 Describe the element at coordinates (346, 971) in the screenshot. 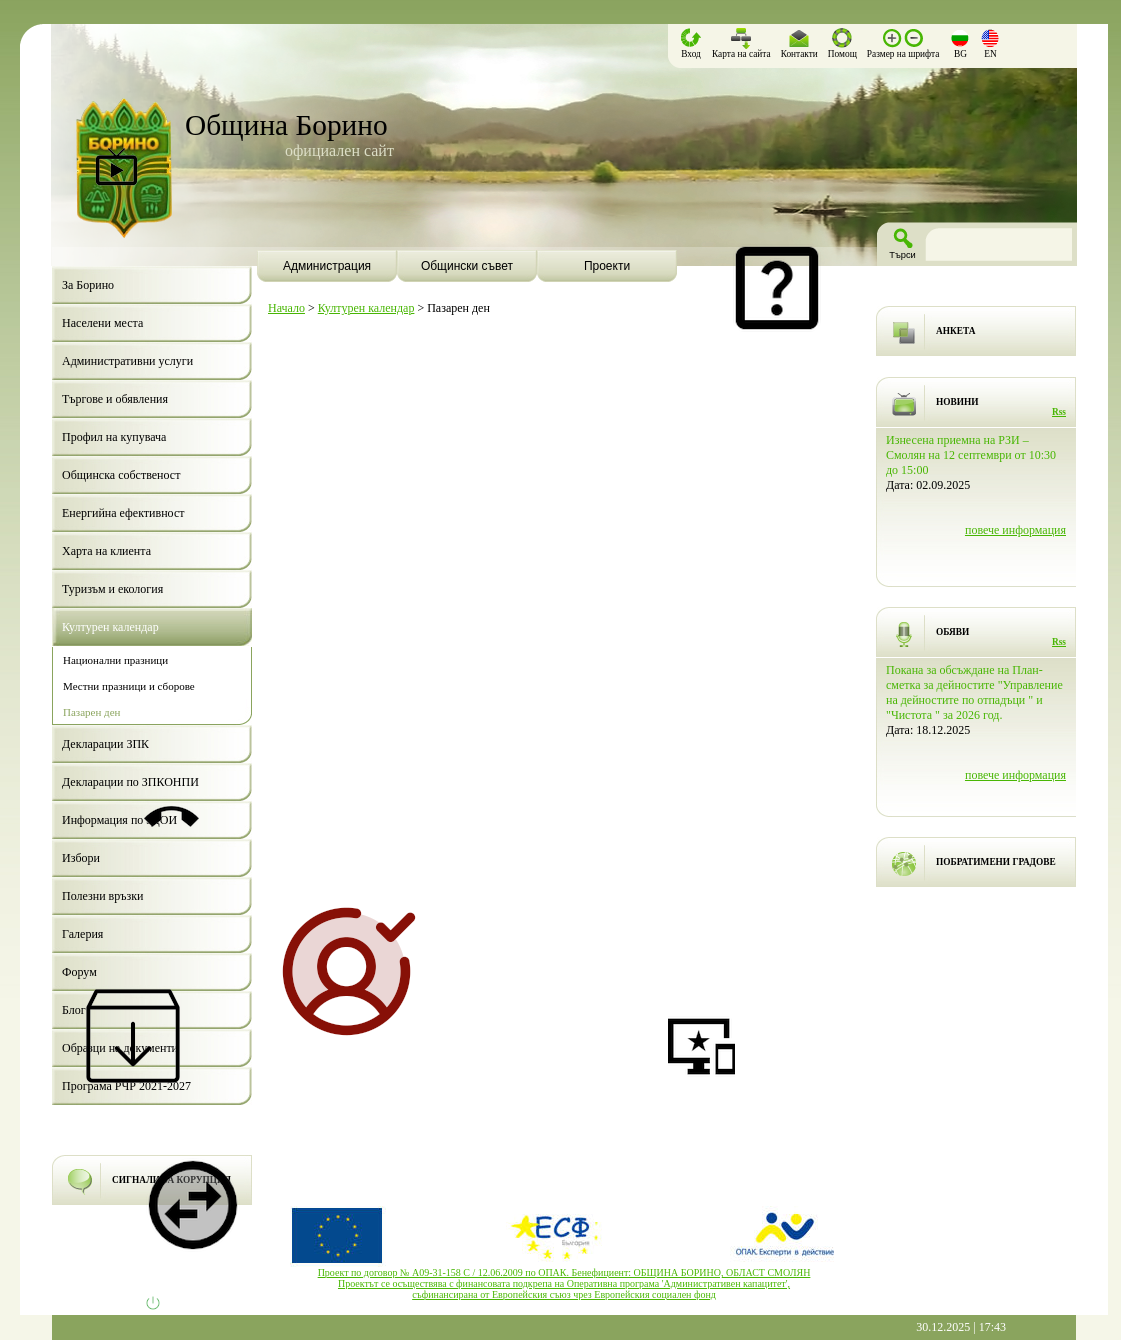

I see `verified user profile` at that location.